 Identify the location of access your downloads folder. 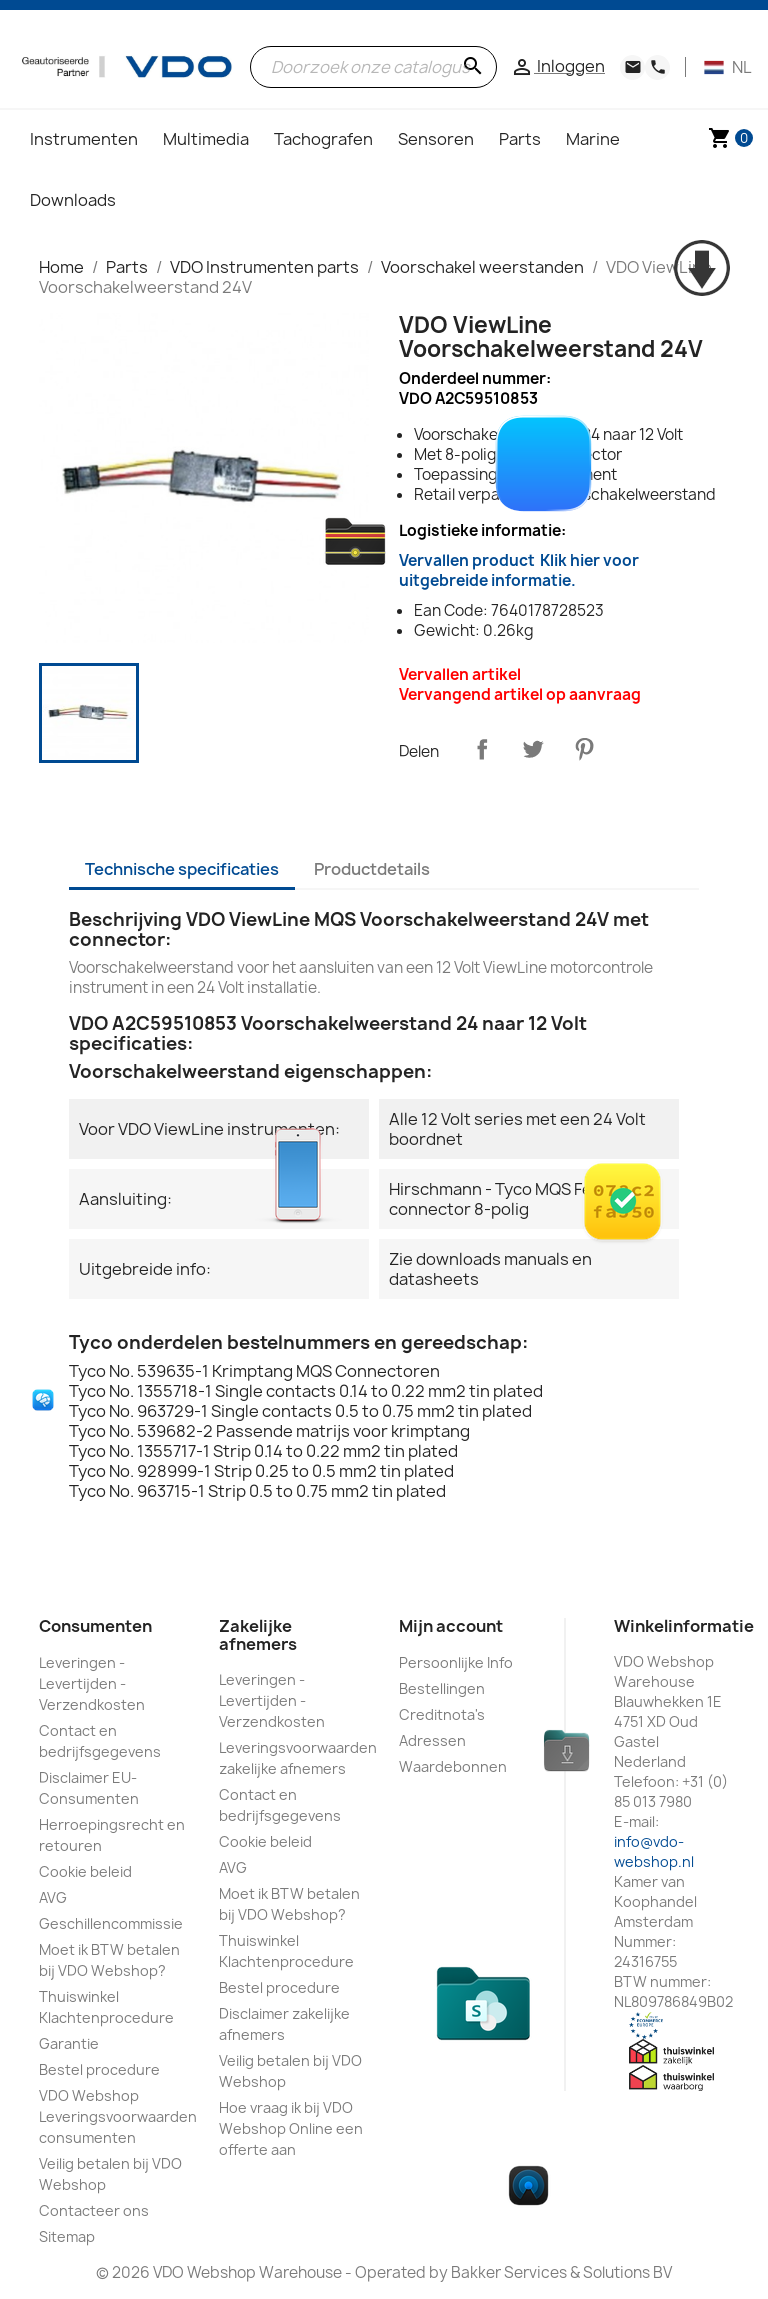
(566, 1750).